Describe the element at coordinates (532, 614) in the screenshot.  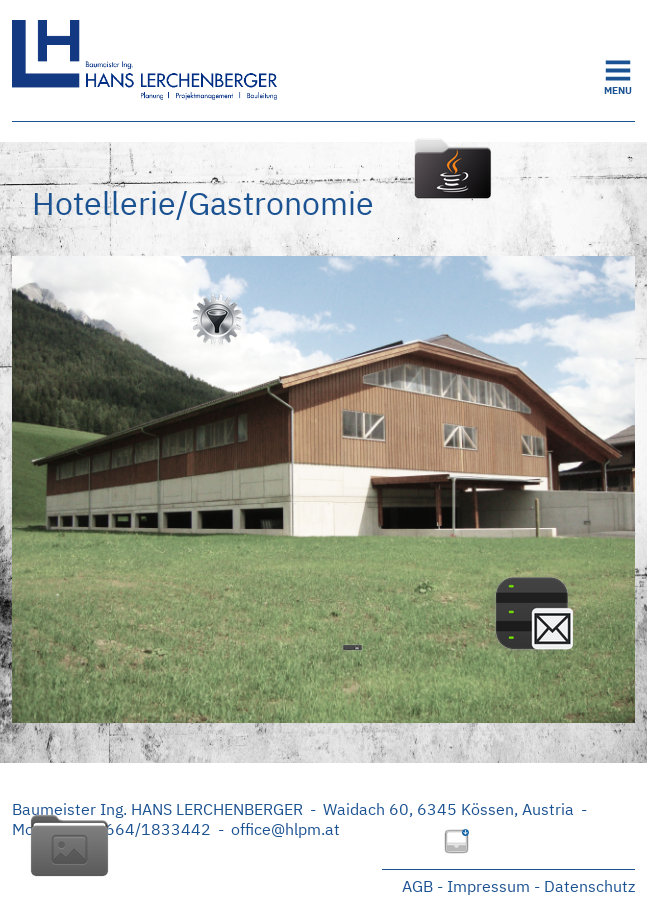
I see `configure mail server settings` at that location.